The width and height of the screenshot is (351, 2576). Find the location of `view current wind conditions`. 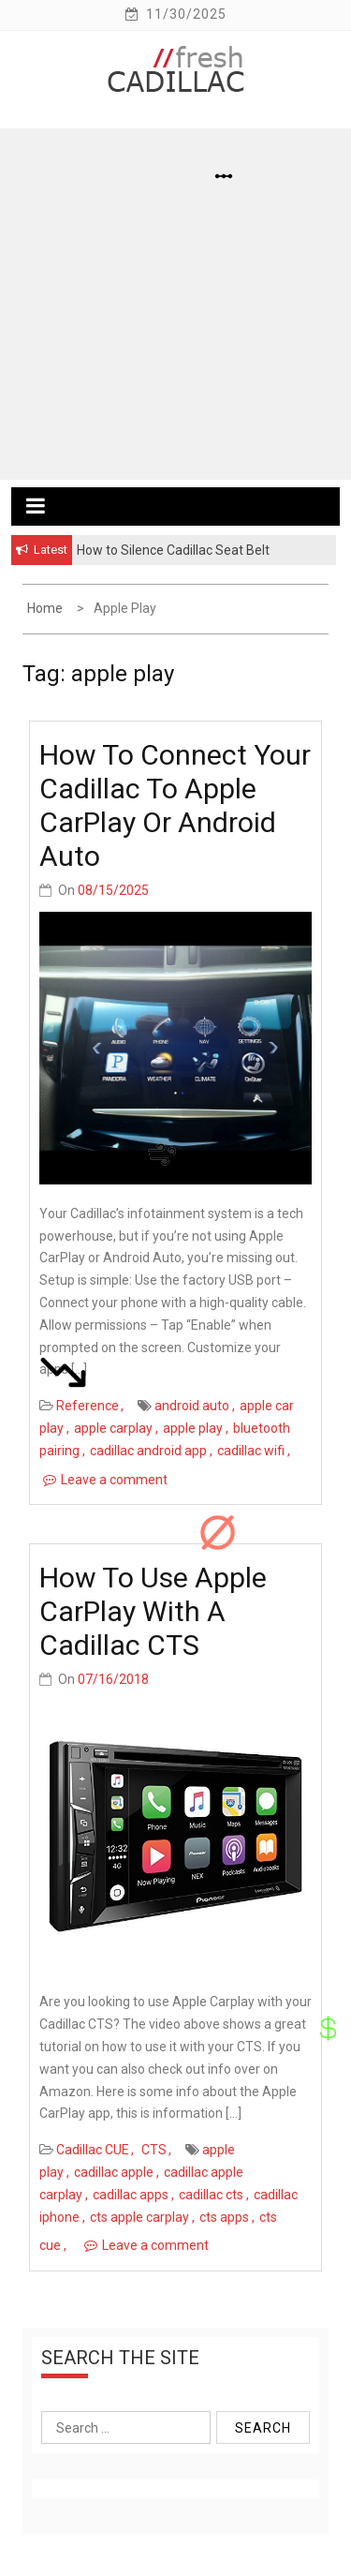

view current wind conditions is located at coordinates (162, 1154).